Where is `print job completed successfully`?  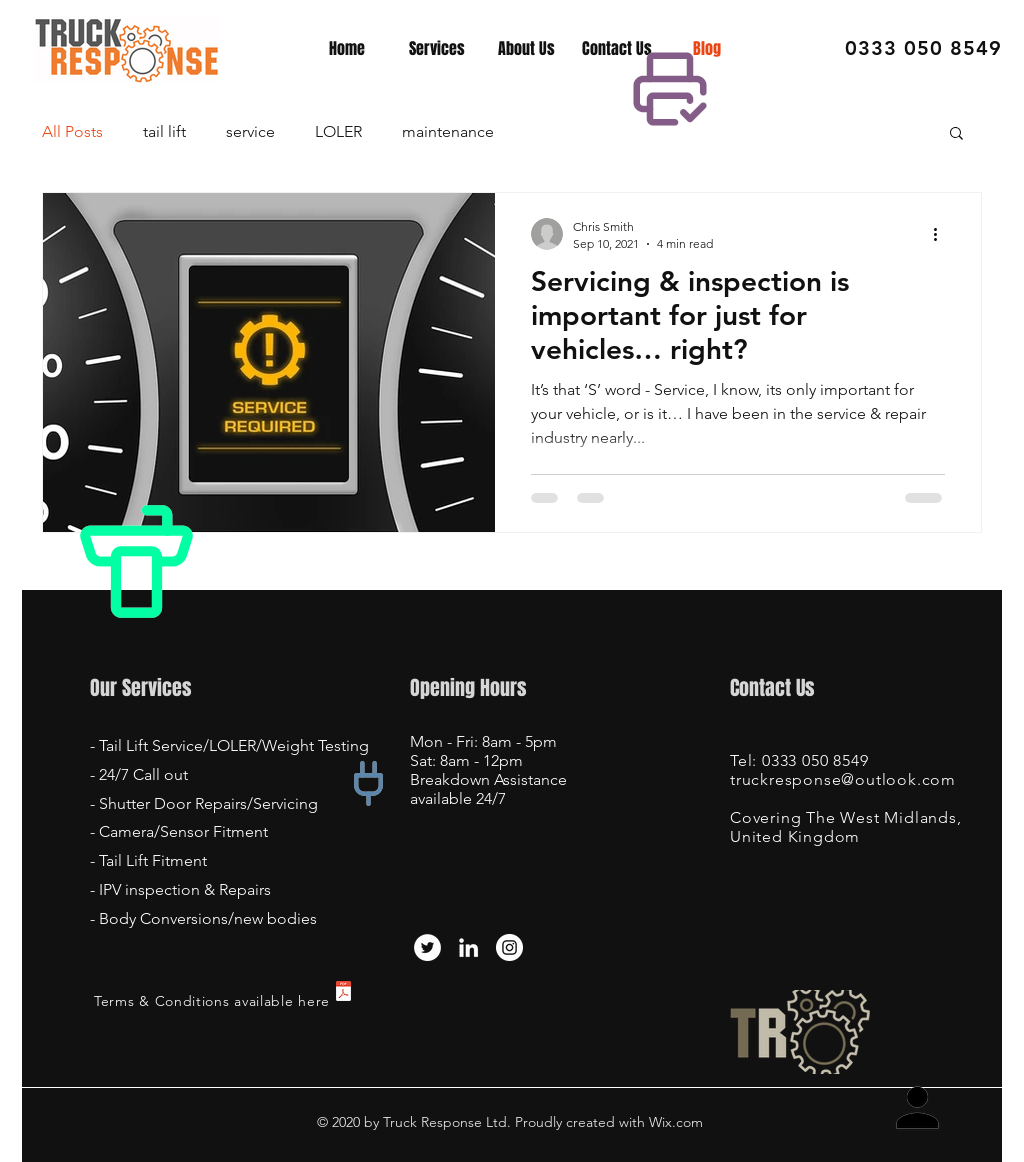 print job completed successfully is located at coordinates (670, 89).